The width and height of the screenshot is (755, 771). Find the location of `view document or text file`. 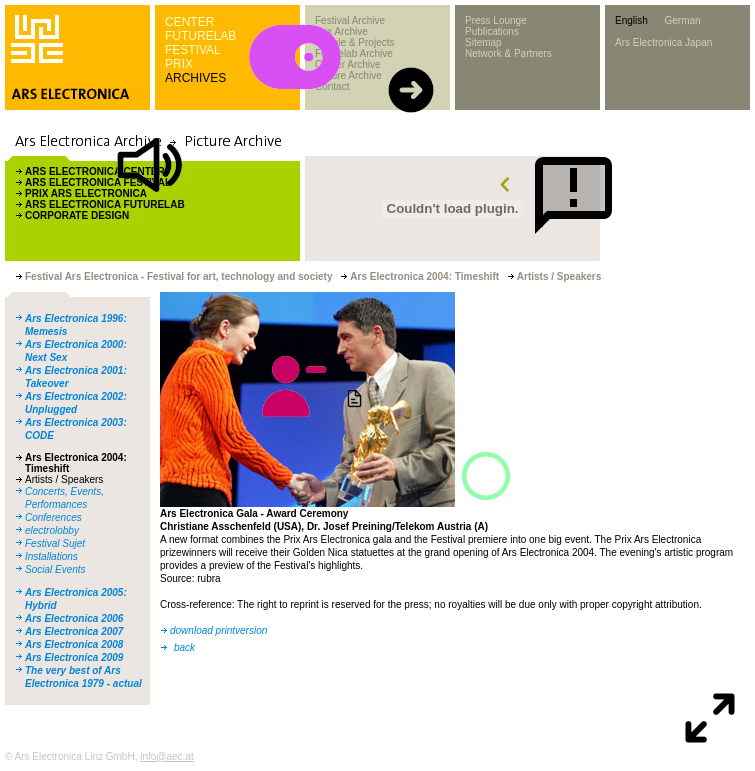

view document or text file is located at coordinates (354, 398).